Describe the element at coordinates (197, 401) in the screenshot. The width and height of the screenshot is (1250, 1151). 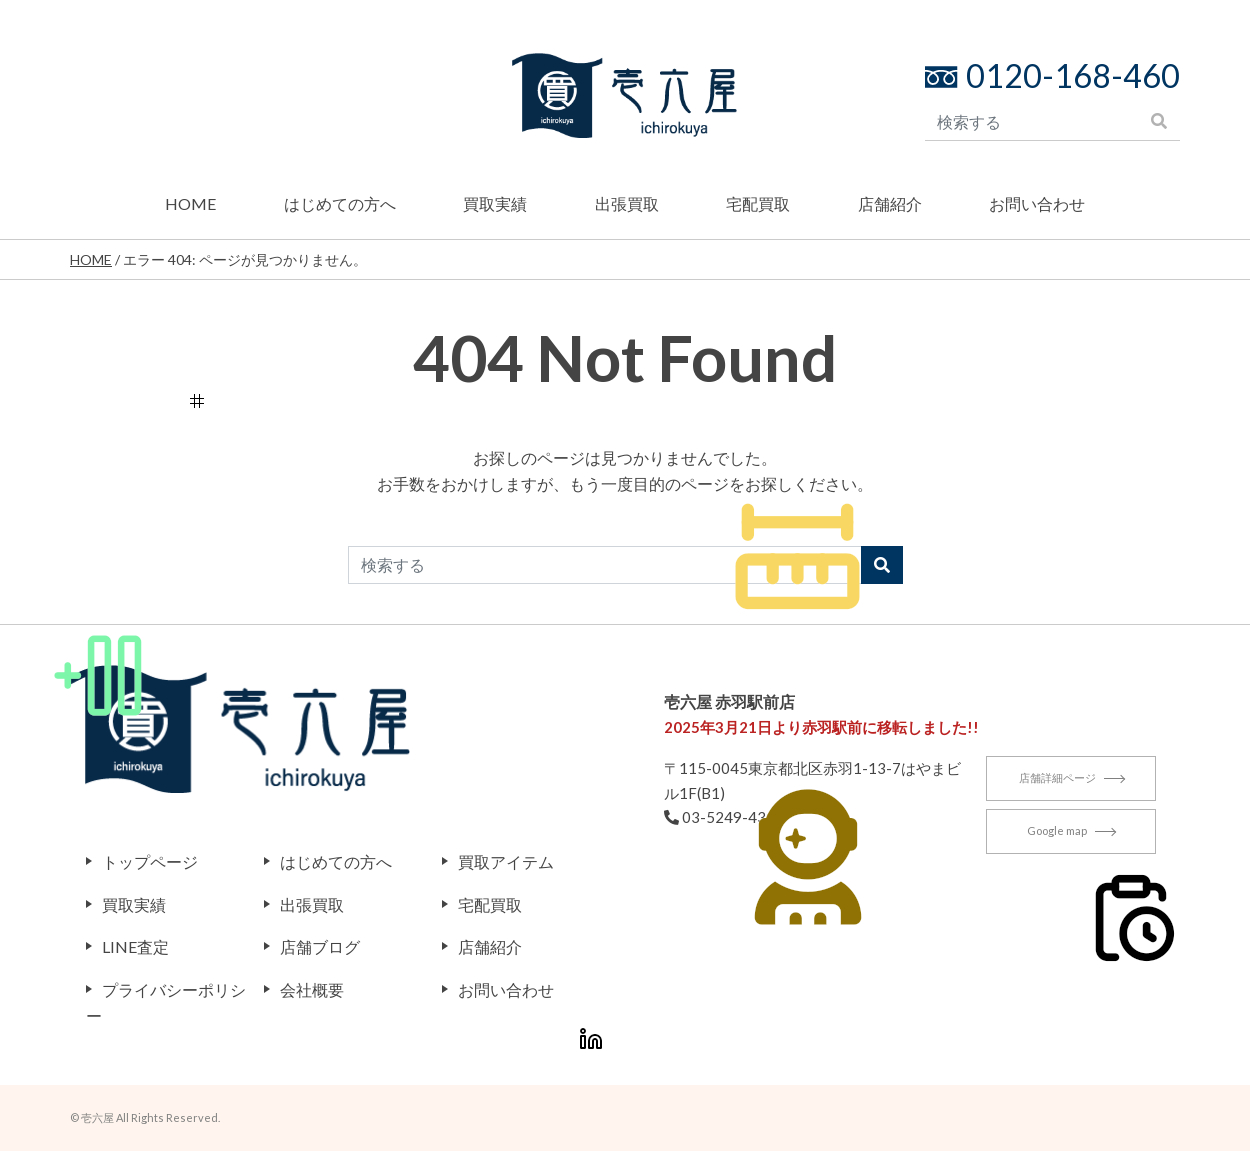
I see `indicates a numeric variable or constant in code` at that location.